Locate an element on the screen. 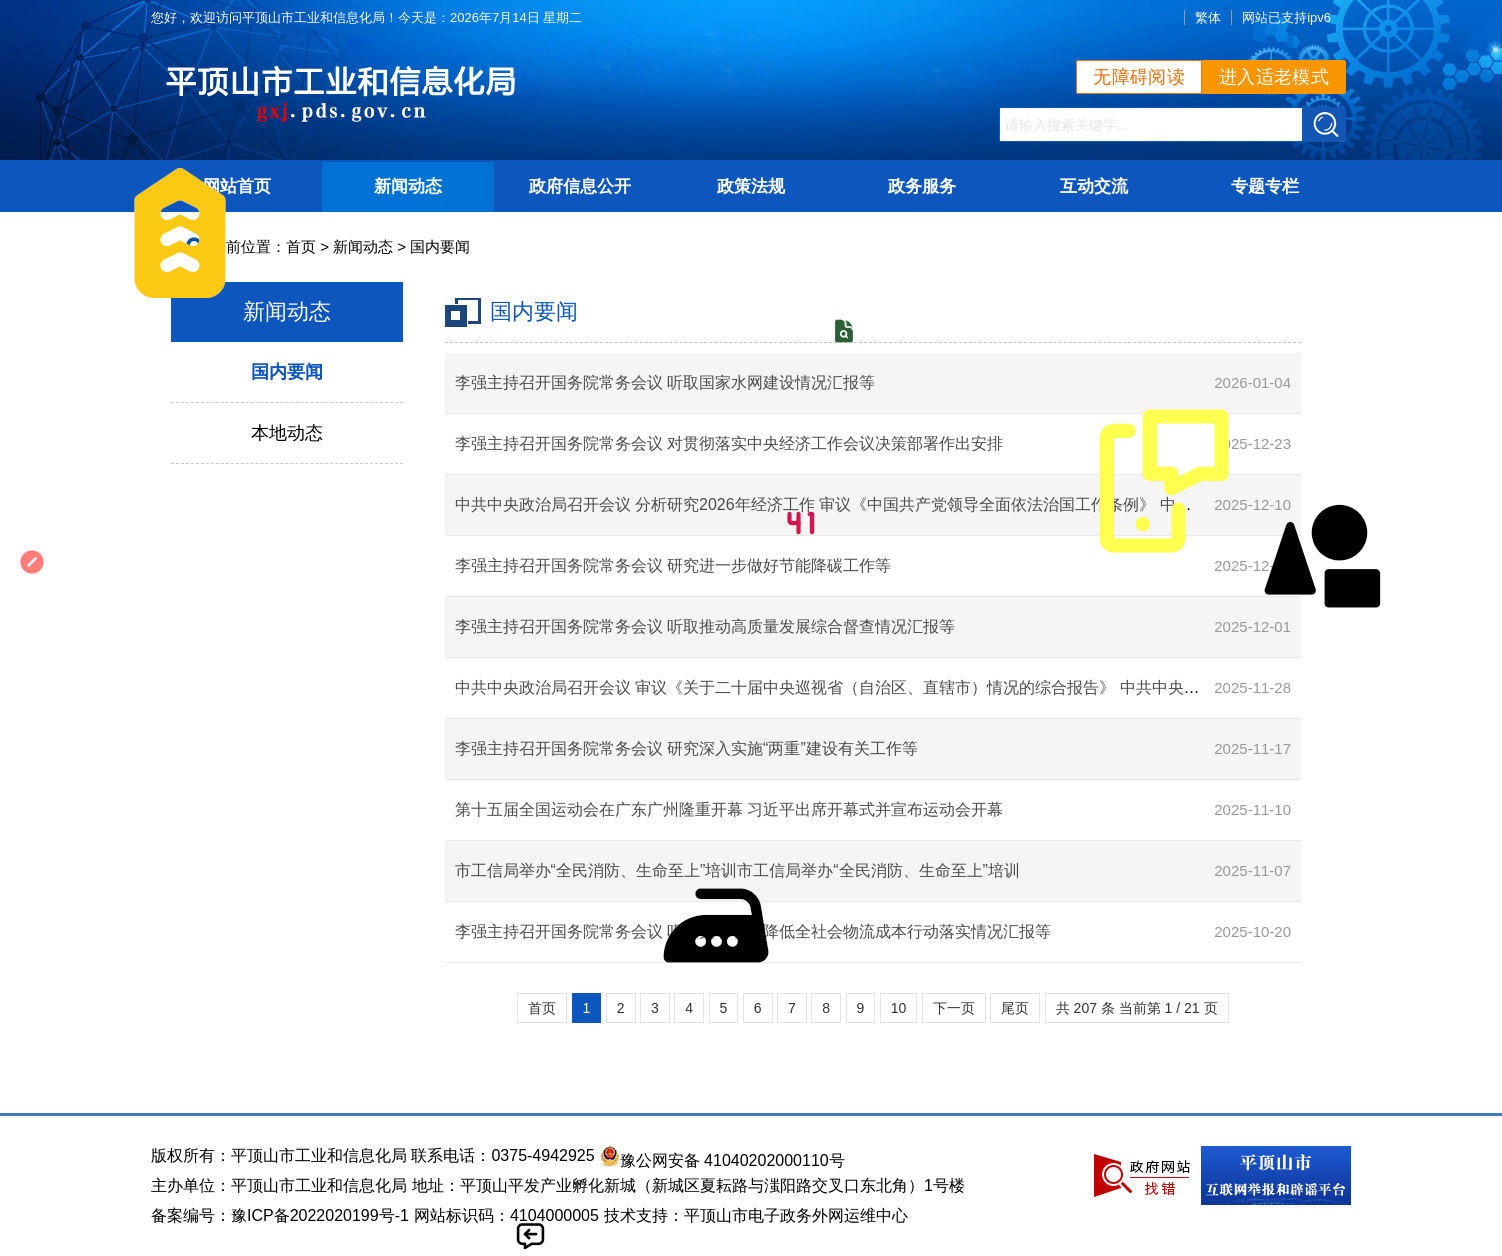 The width and height of the screenshot is (1502, 1256). select ironing or steam press setting is located at coordinates (716, 925).